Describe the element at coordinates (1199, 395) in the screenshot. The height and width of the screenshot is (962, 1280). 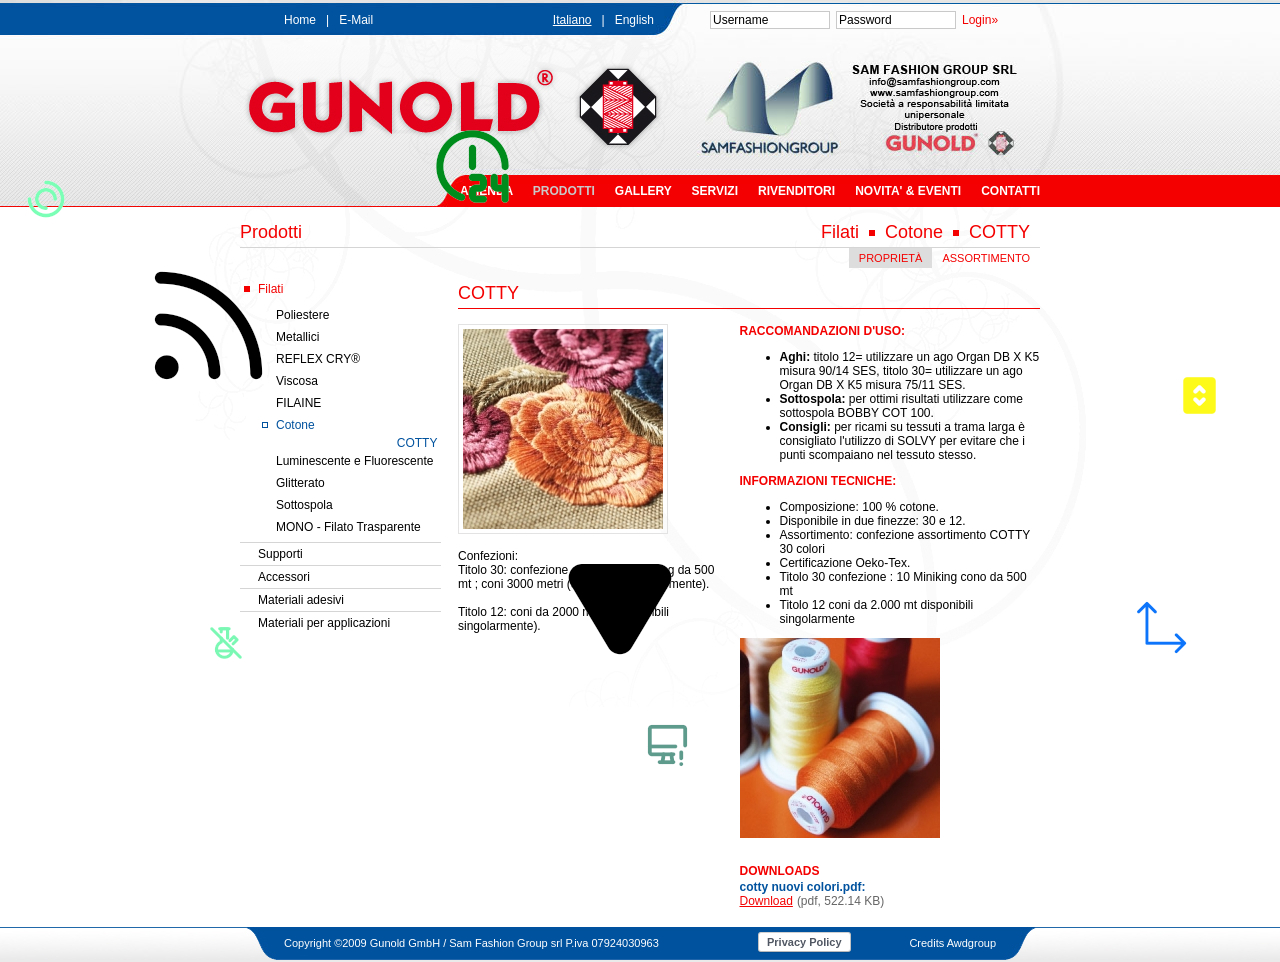
I see `access elevator controls or floor selection` at that location.